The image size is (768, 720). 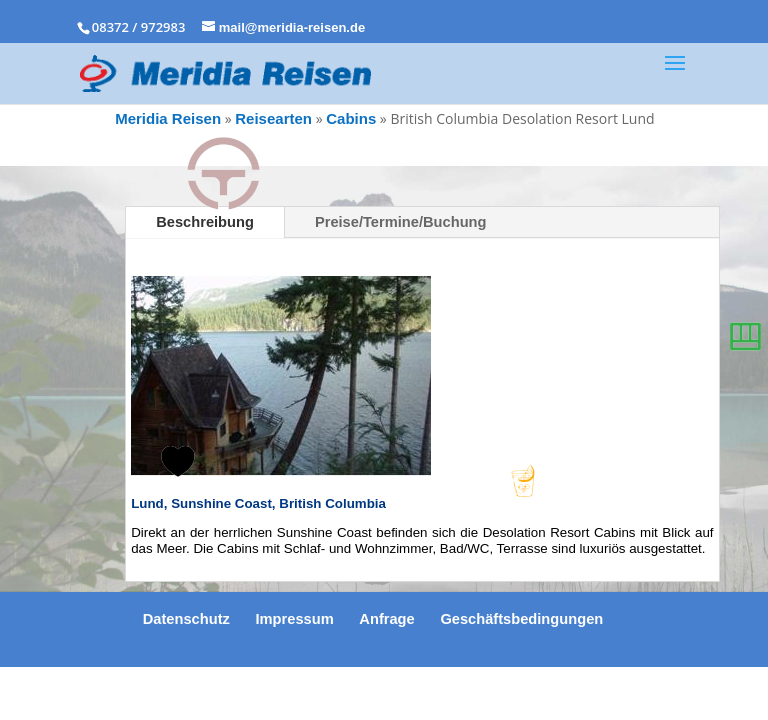 I want to click on access driving or navigation mode, so click(x=223, y=173).